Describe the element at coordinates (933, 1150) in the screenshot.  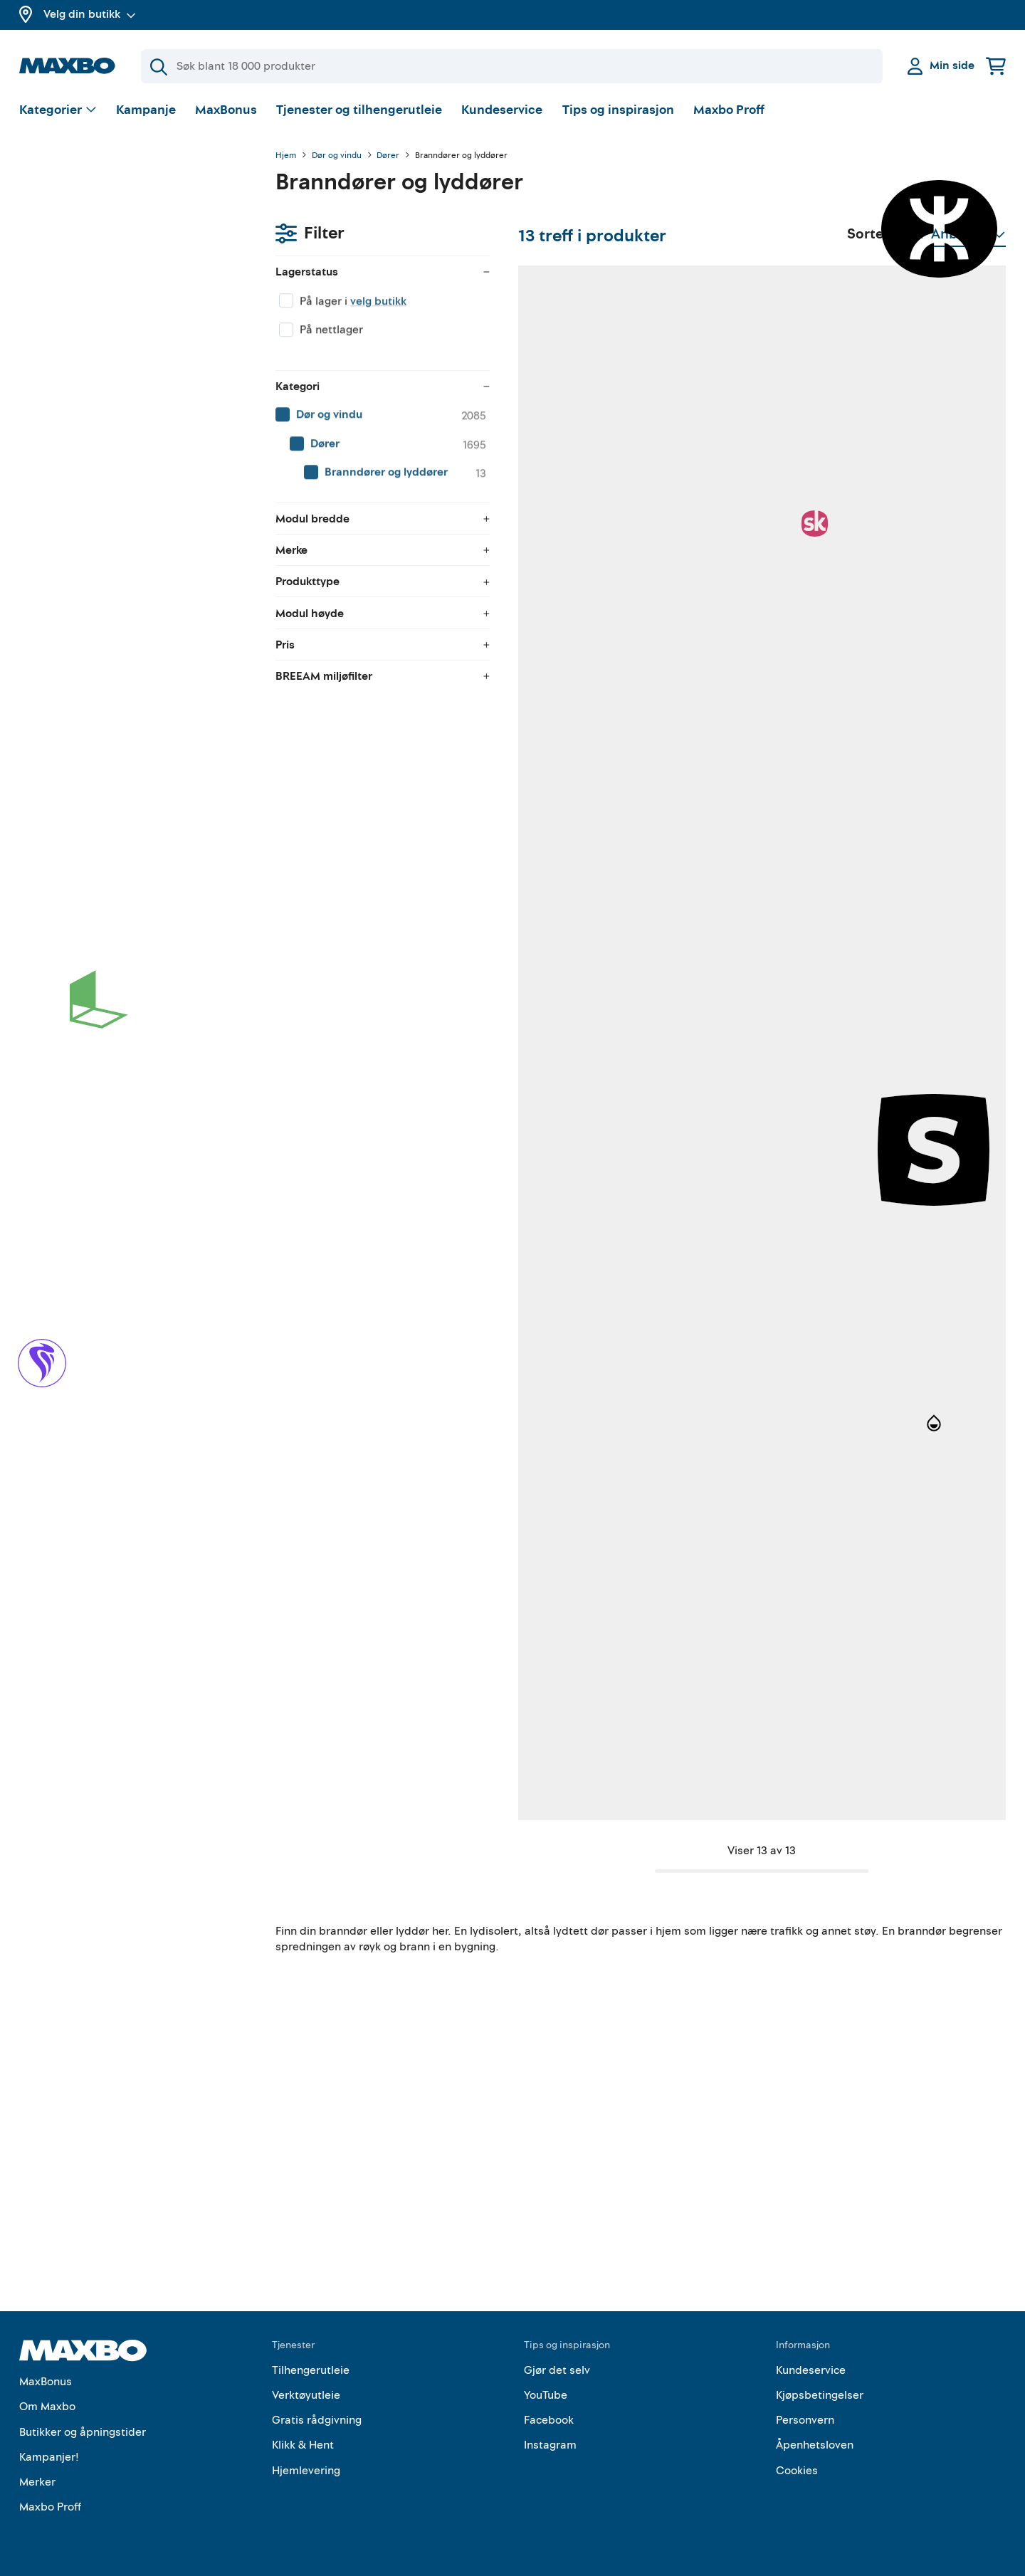
I see `open the Sellfy e-commerce platform` at that location.